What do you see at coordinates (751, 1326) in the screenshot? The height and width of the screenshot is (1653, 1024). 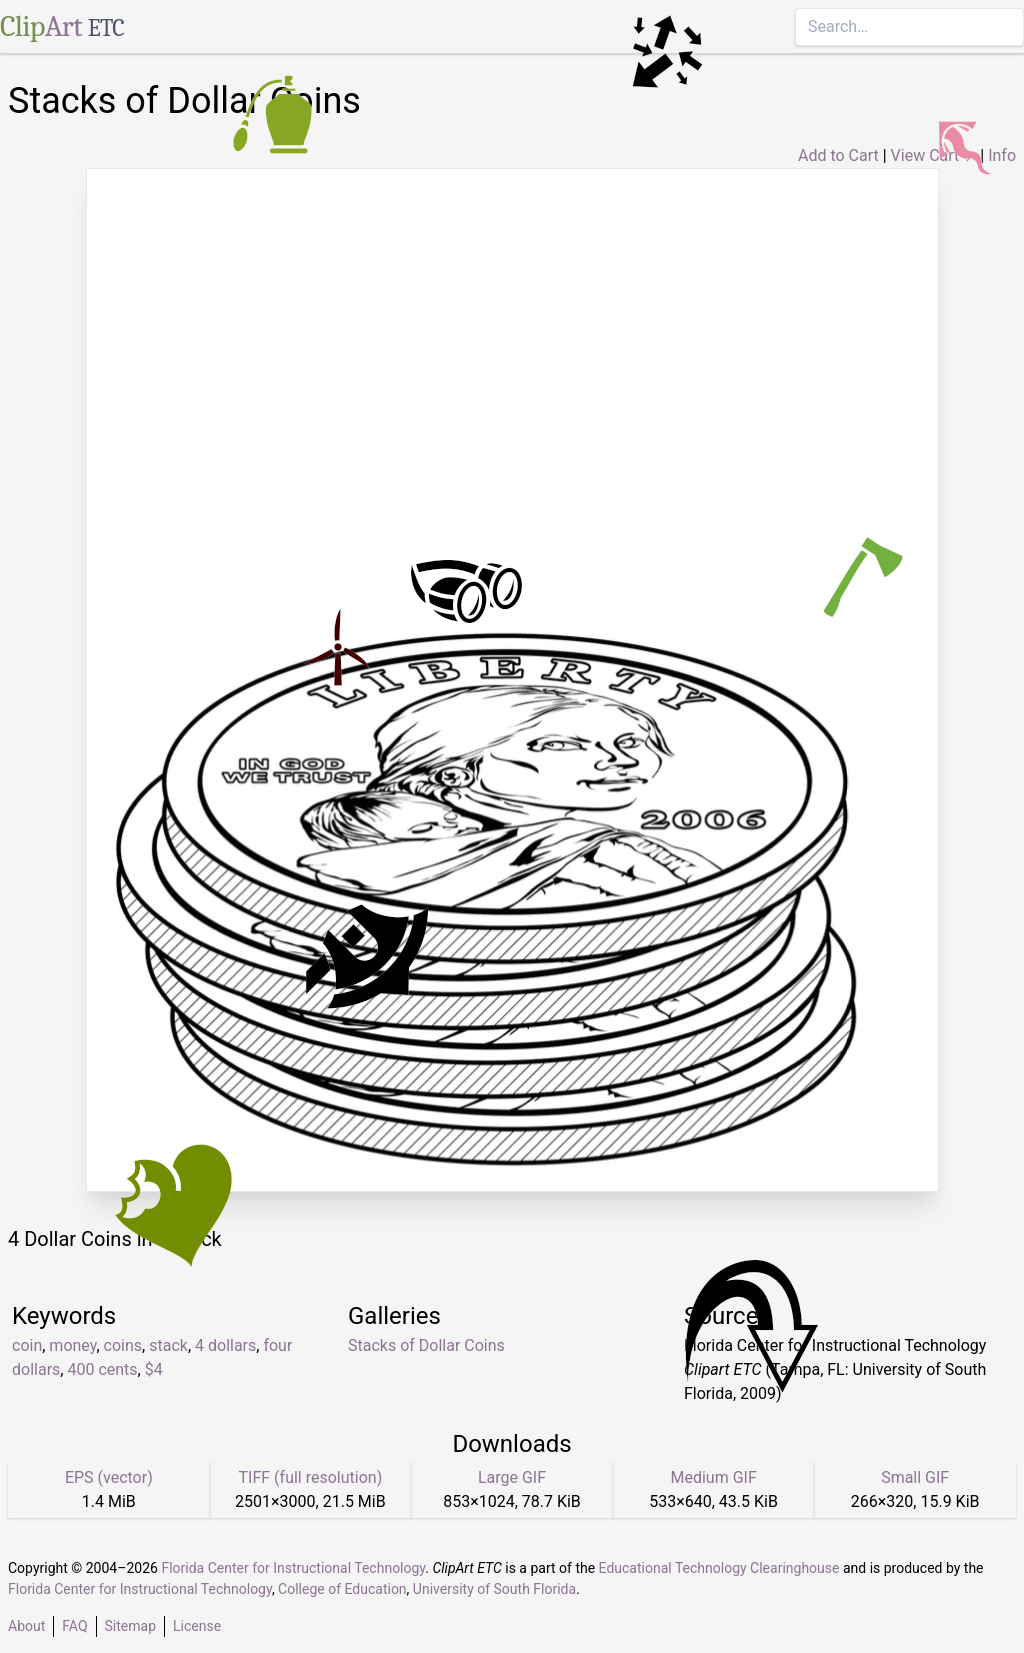 I see `undo or revert last action` at bounding box center [751, 1326].